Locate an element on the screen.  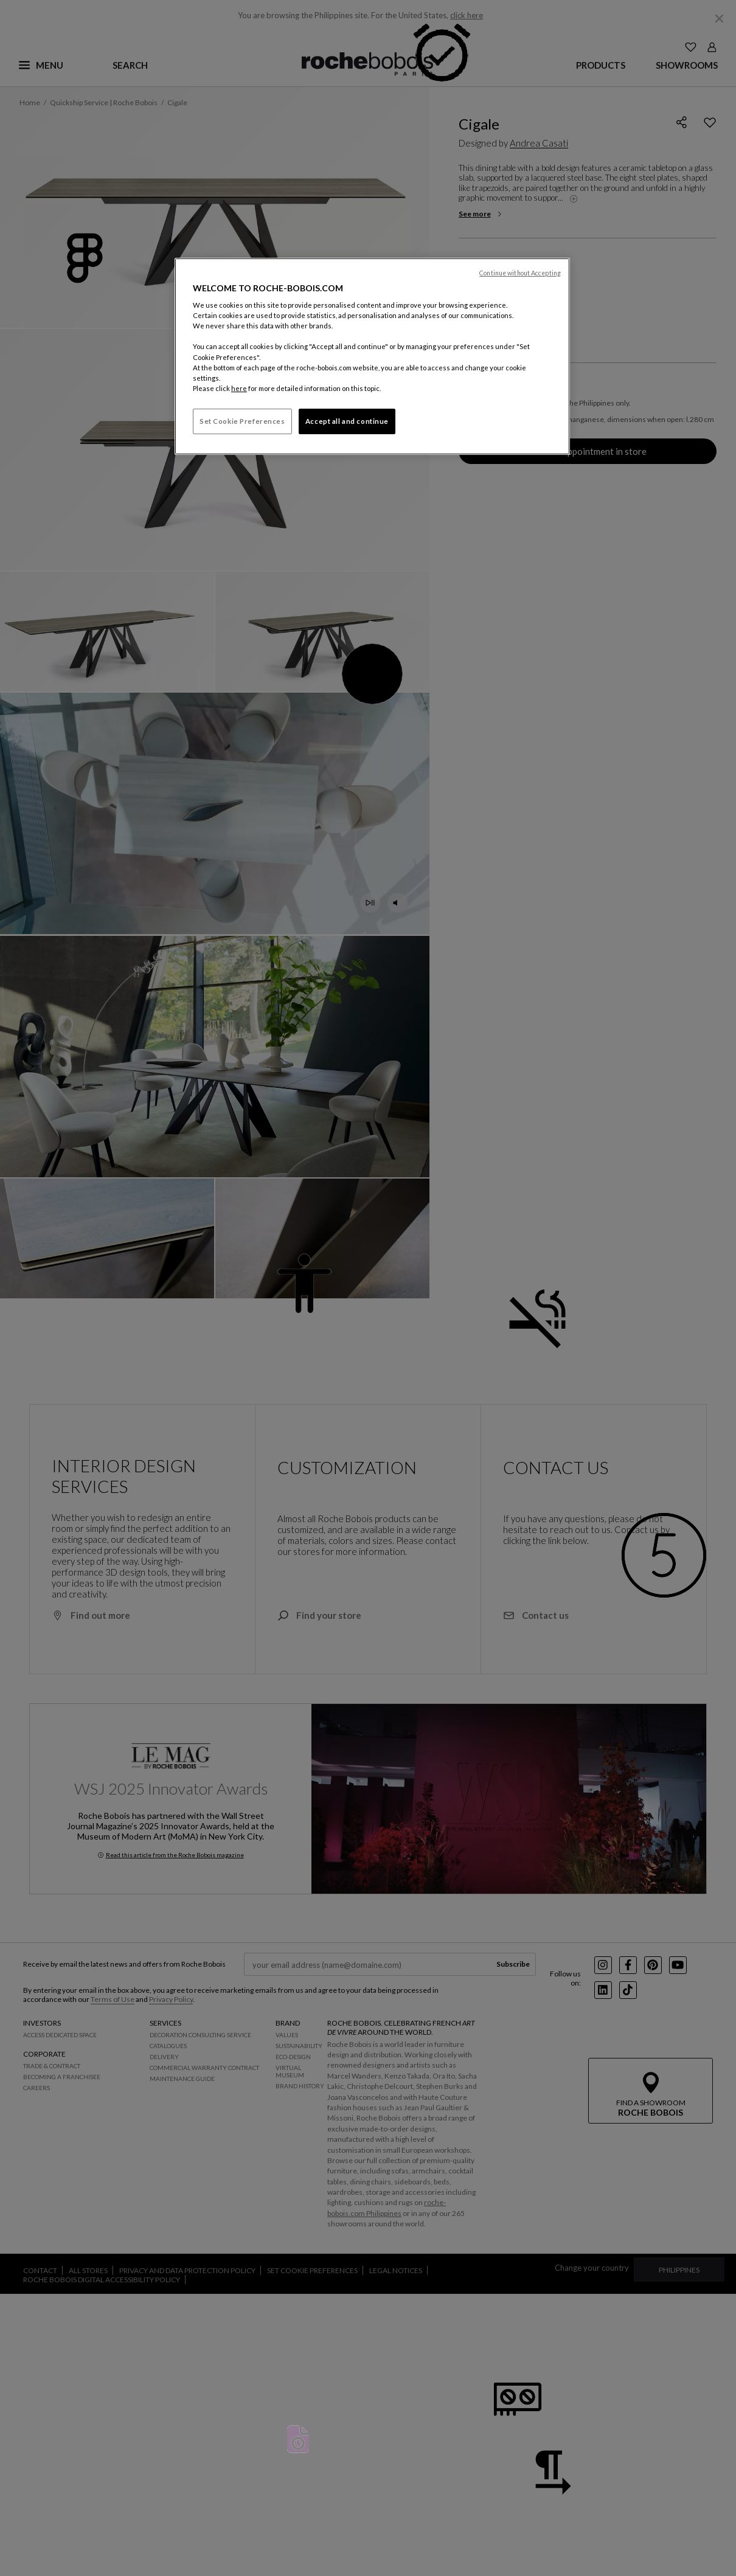
view graphics card or GPU information is located at coordinates (518, 2398).